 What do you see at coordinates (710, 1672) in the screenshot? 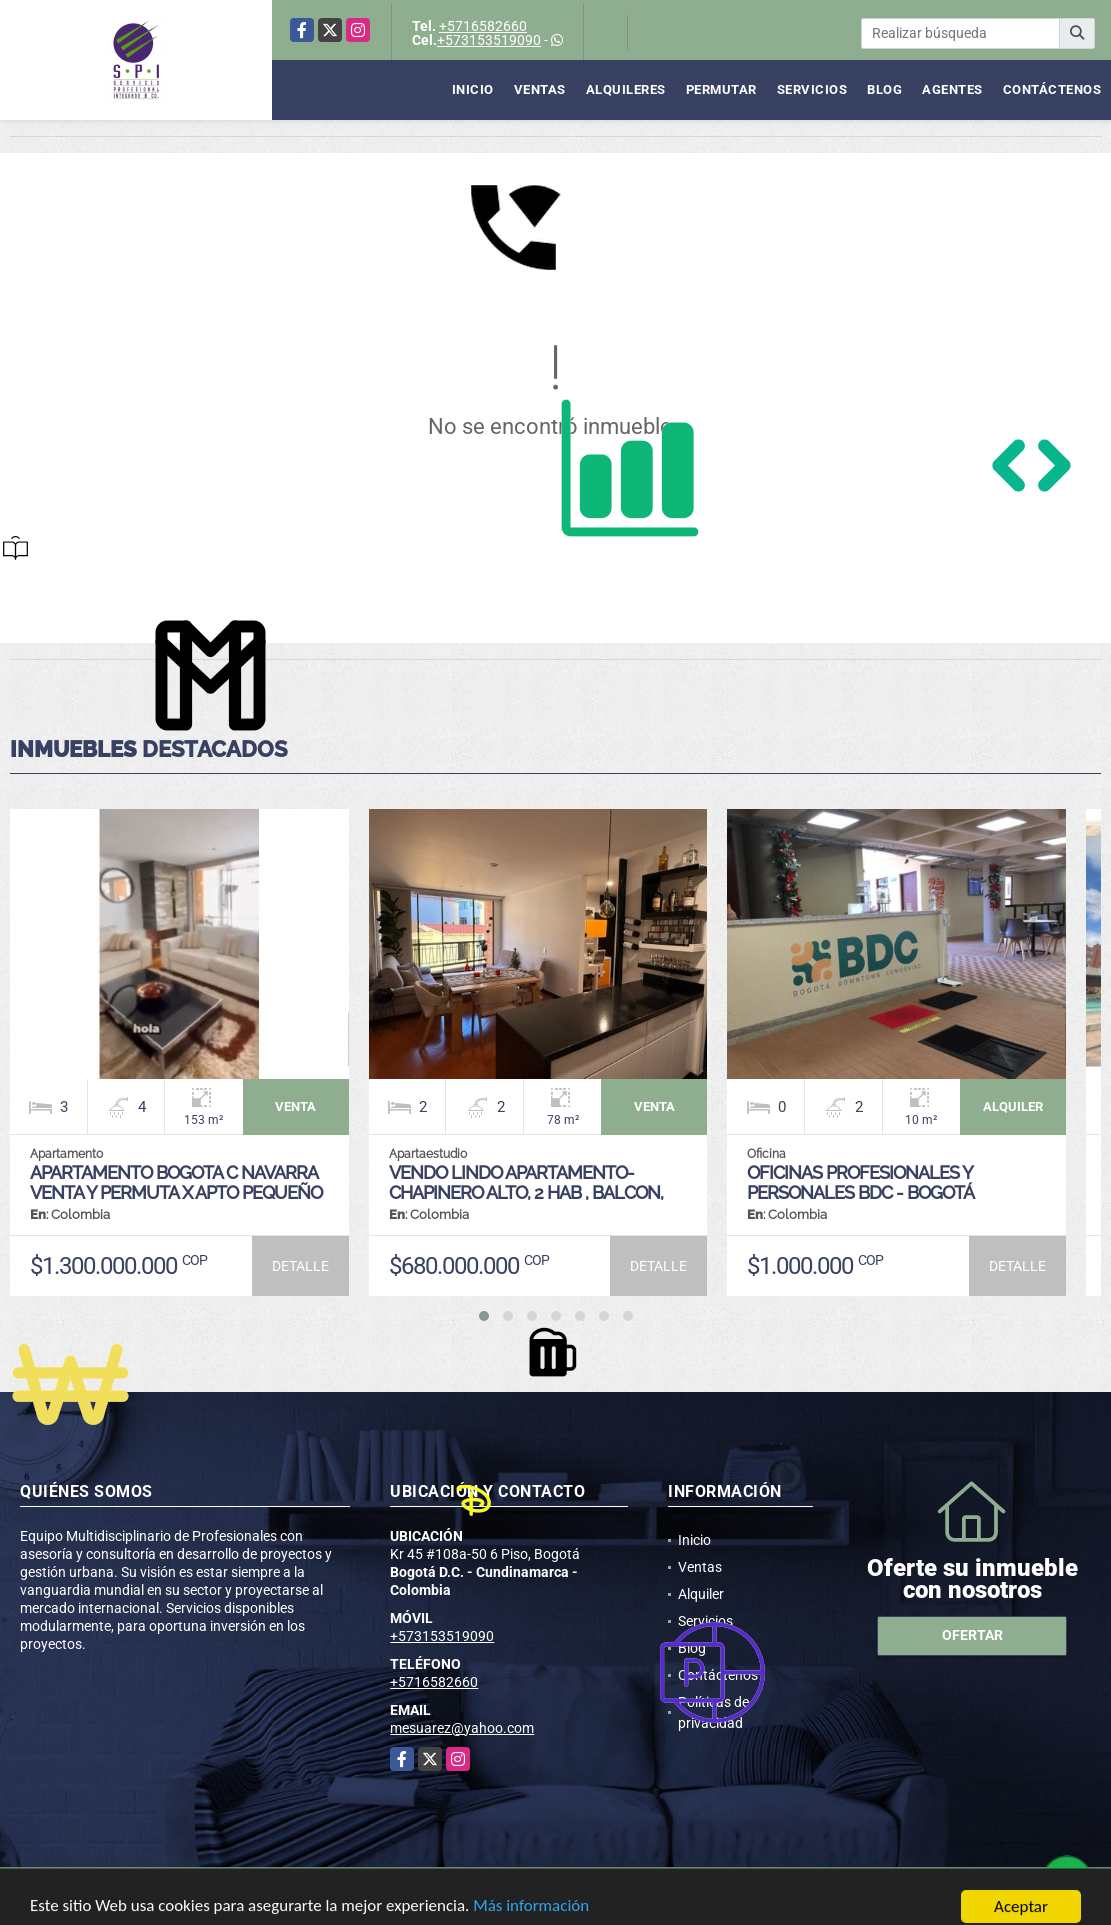
I see `open Microsoft PowerPoint` at bounding box center [710, 1672].